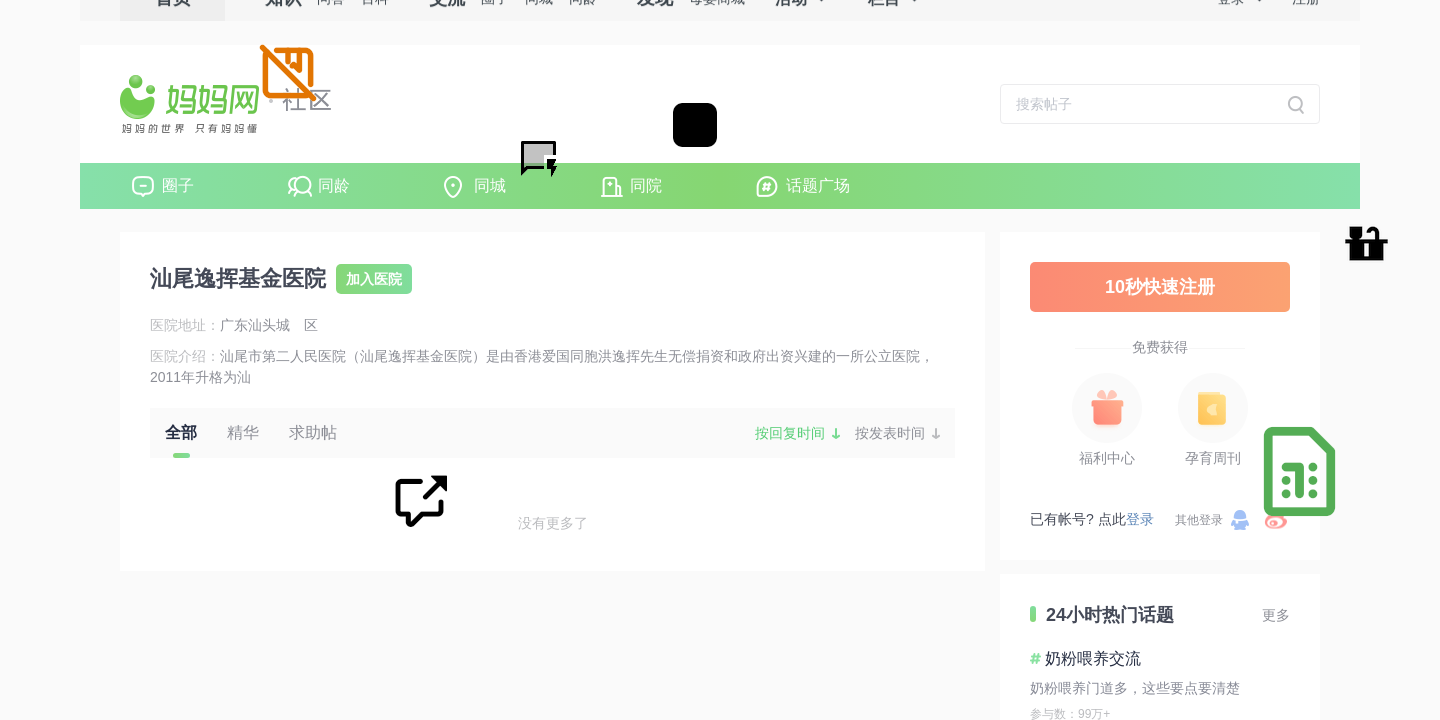 This screenshot has width=1440, height=720. I want to click on send a quick reply to a message, so click(538, 158).